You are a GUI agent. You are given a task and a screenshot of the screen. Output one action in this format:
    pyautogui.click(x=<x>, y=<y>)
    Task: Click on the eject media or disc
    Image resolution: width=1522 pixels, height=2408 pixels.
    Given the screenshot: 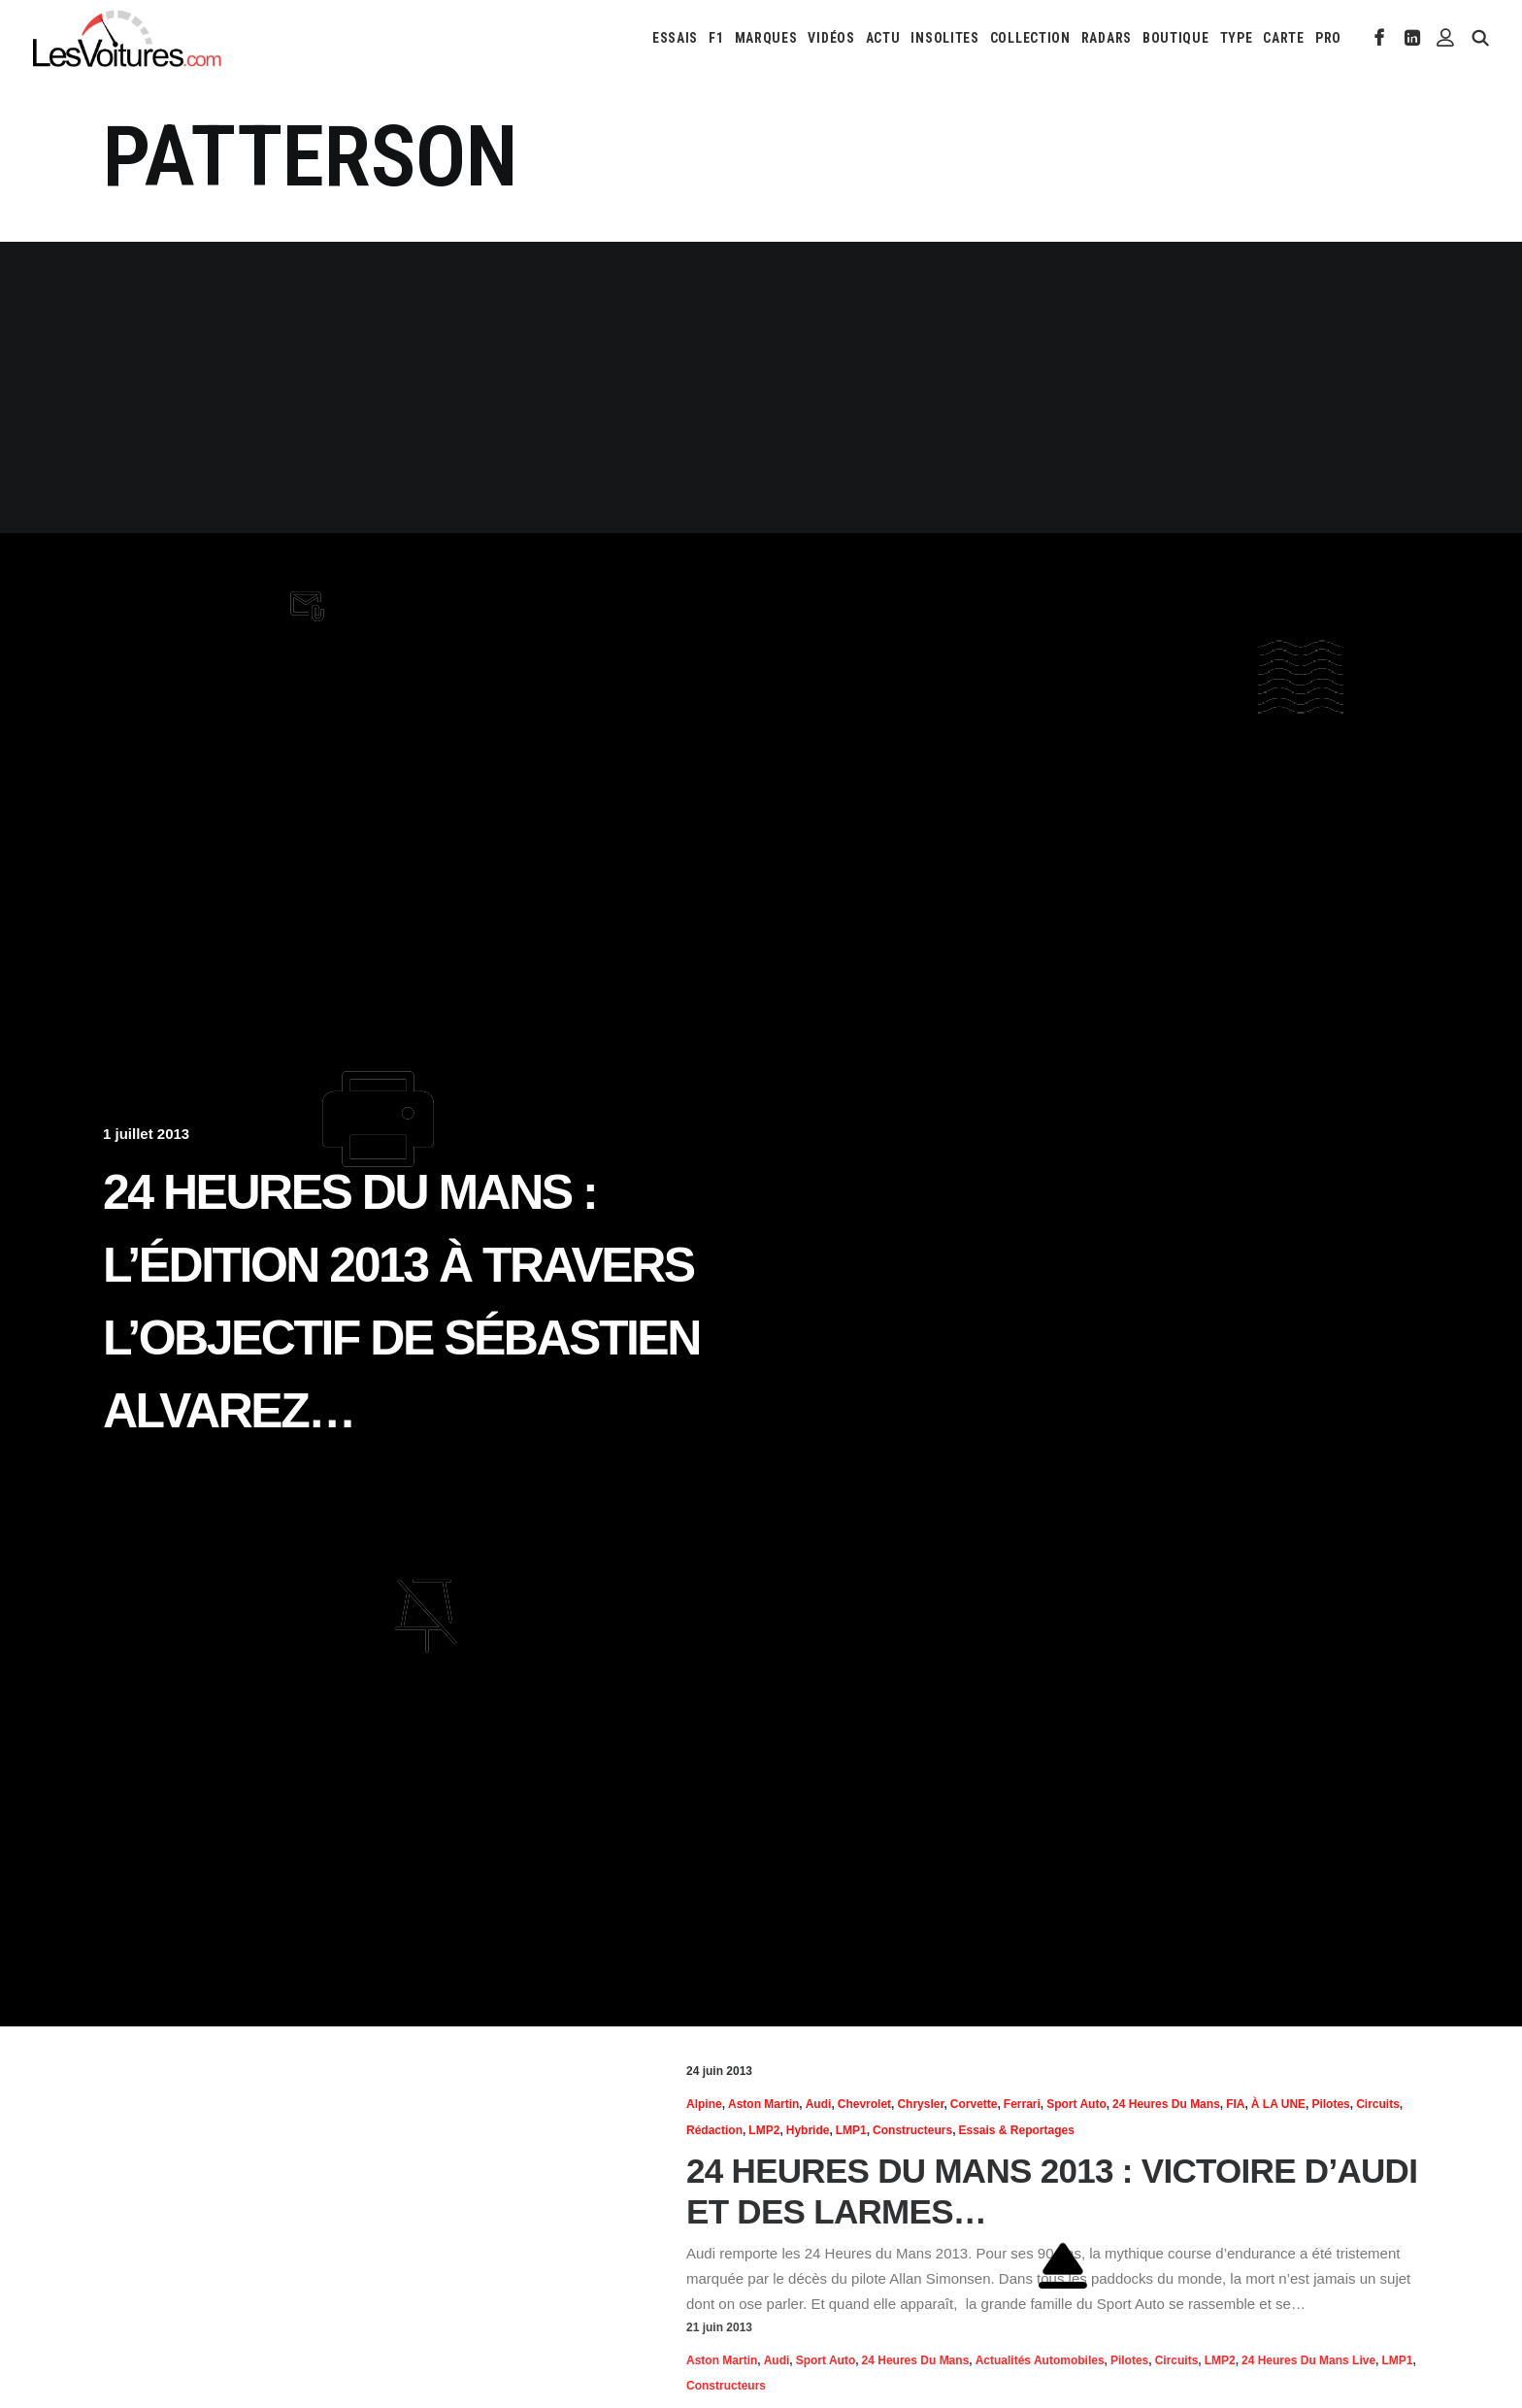 What is the action you would take?
    pyautogui.click(x=1063, y=2264)
    